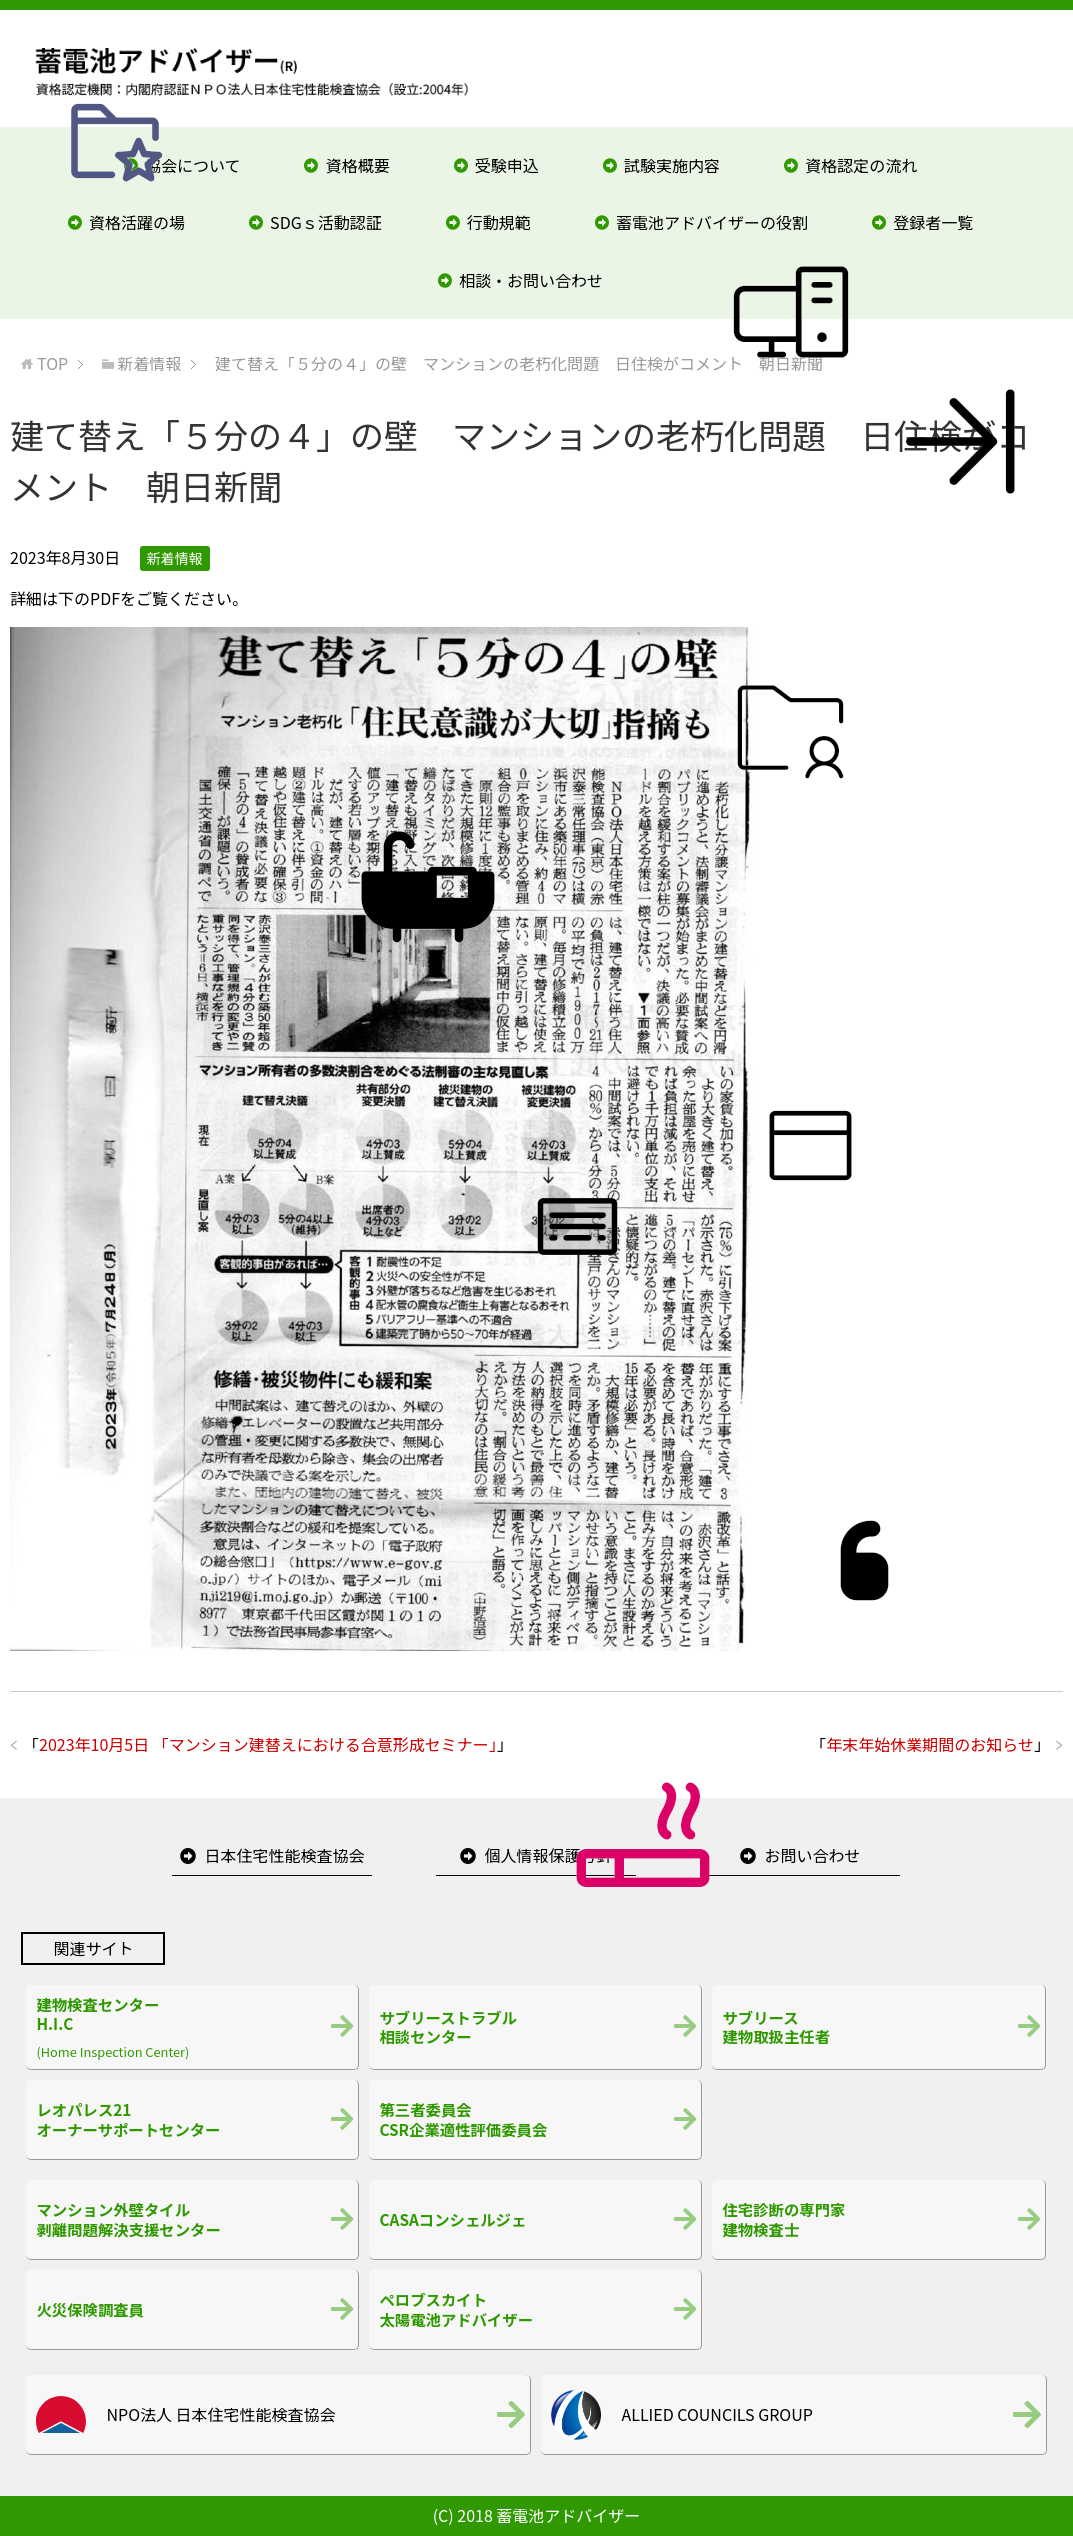  Describe the element at coordinates (810, 1145) in the screenshot. I see `open web browser` at that location.